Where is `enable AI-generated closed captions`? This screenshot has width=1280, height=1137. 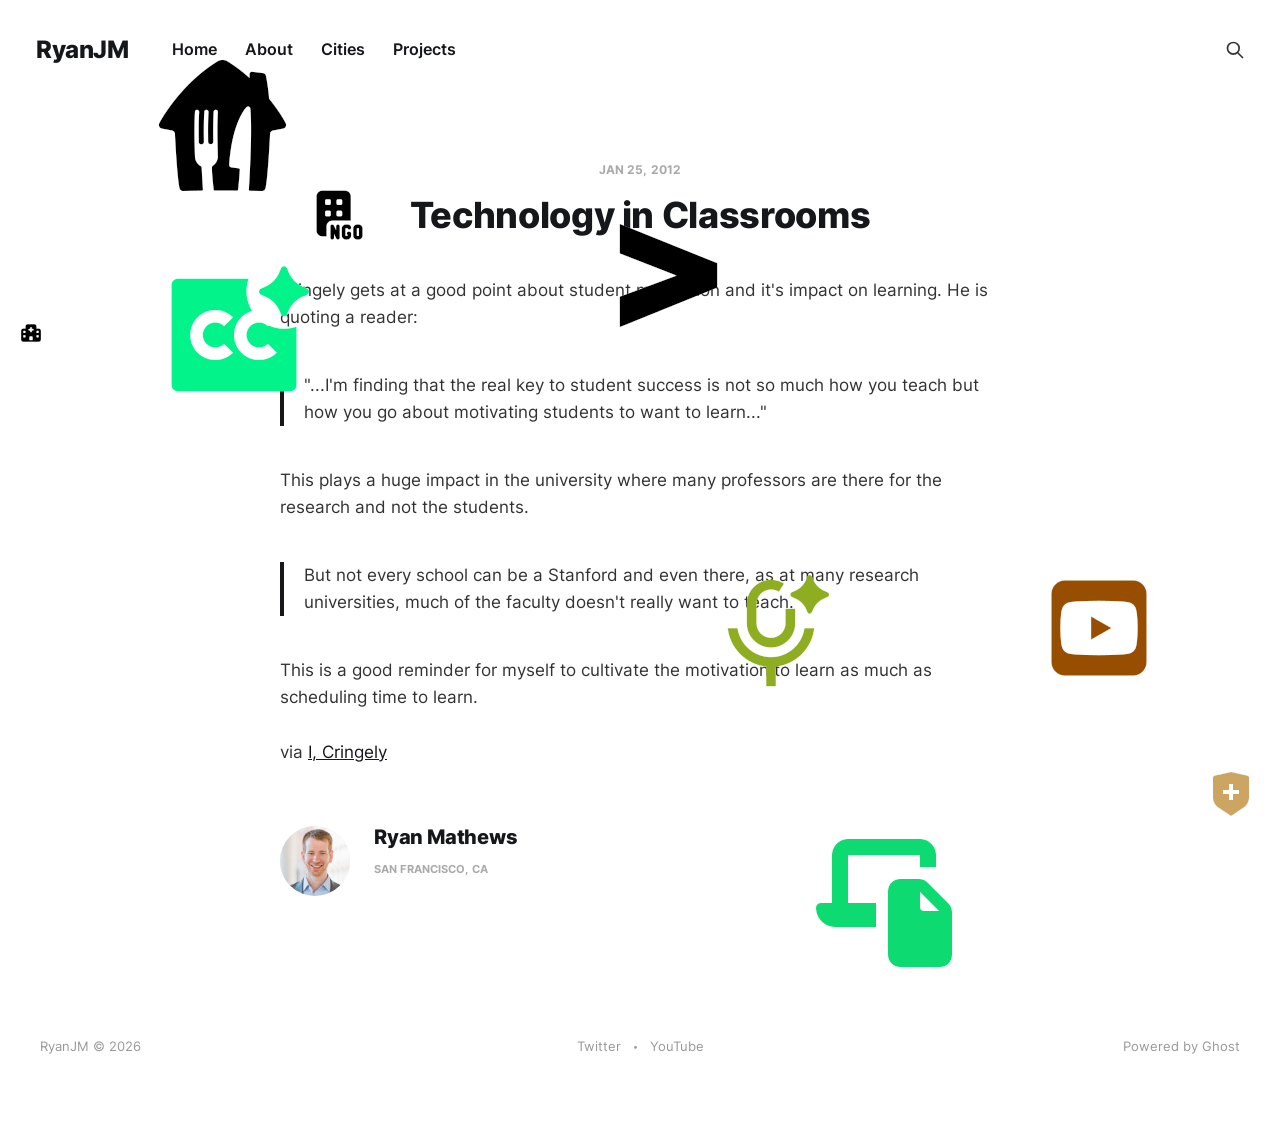 enable AI-generated closed captions is located at coordinates (234, 335).